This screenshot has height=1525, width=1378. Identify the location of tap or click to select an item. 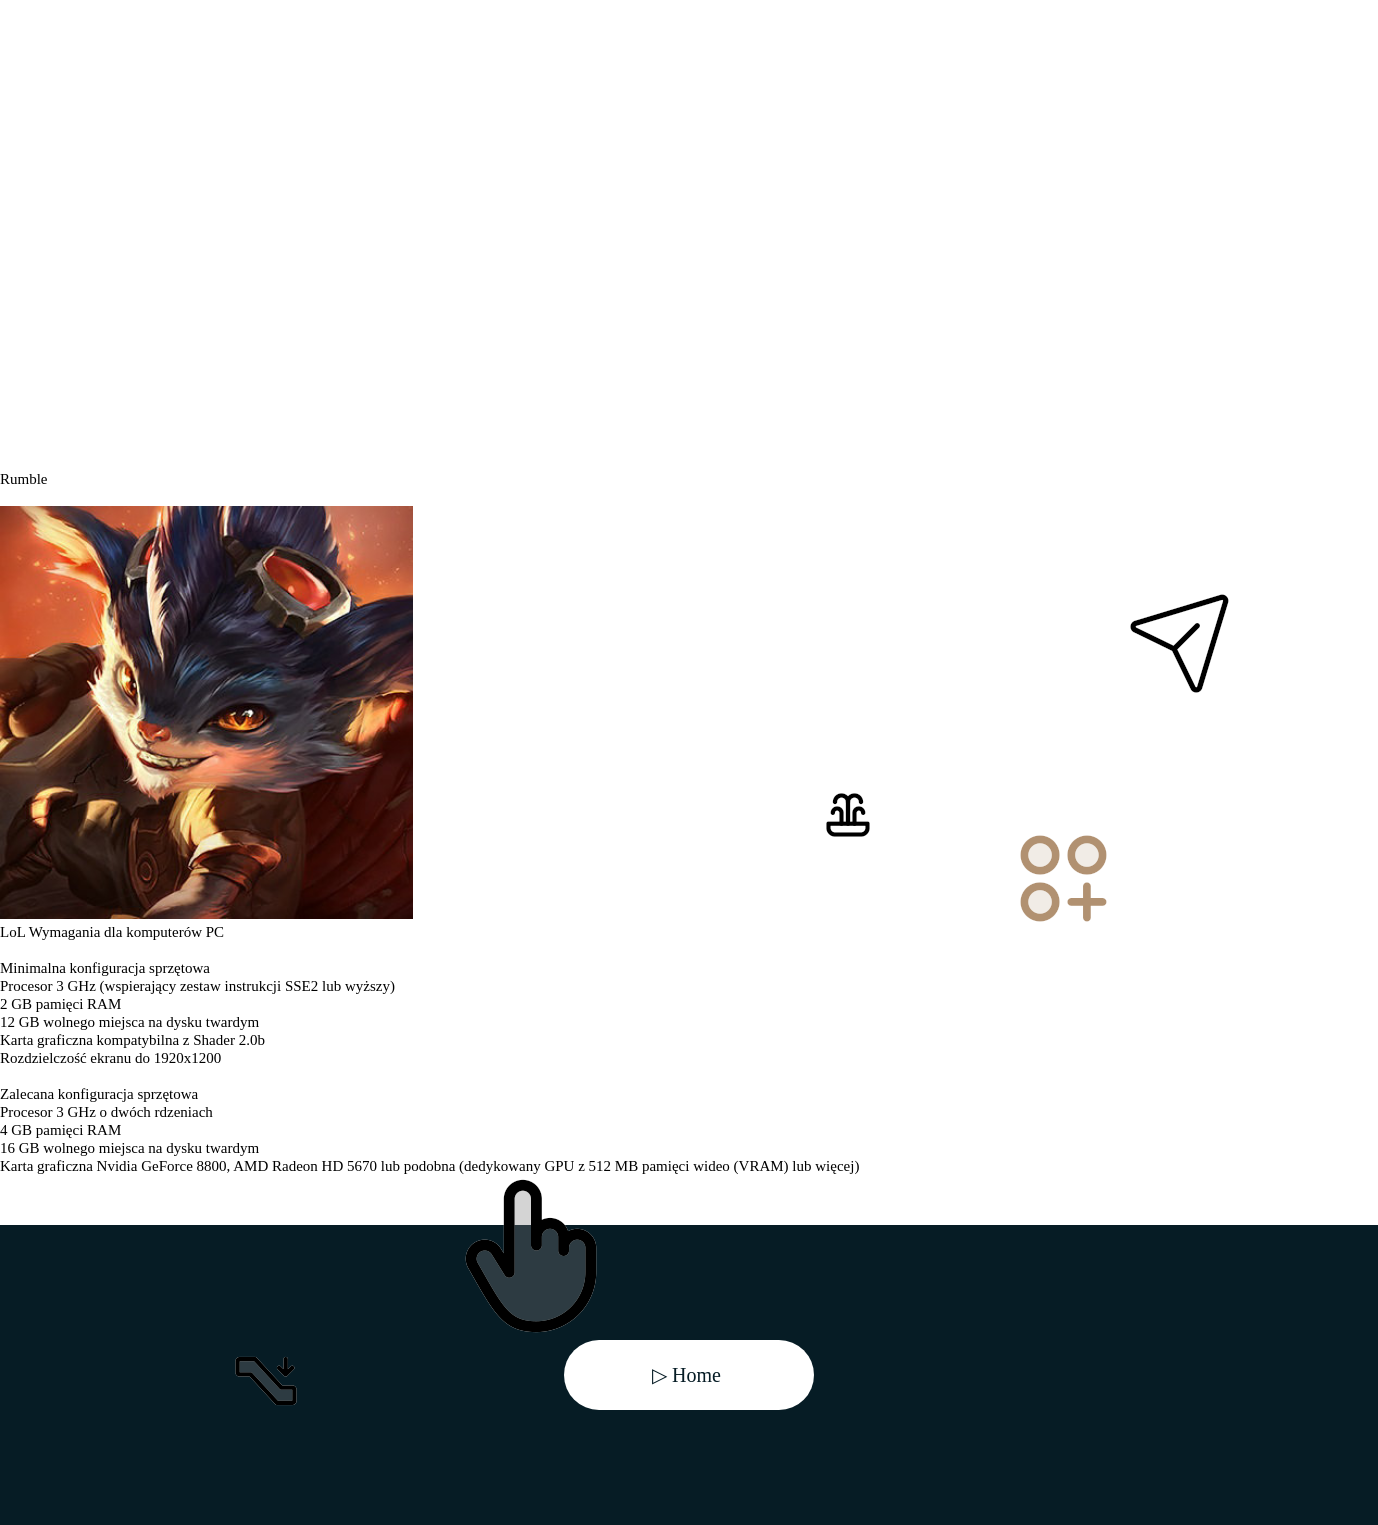
(531, 1256).